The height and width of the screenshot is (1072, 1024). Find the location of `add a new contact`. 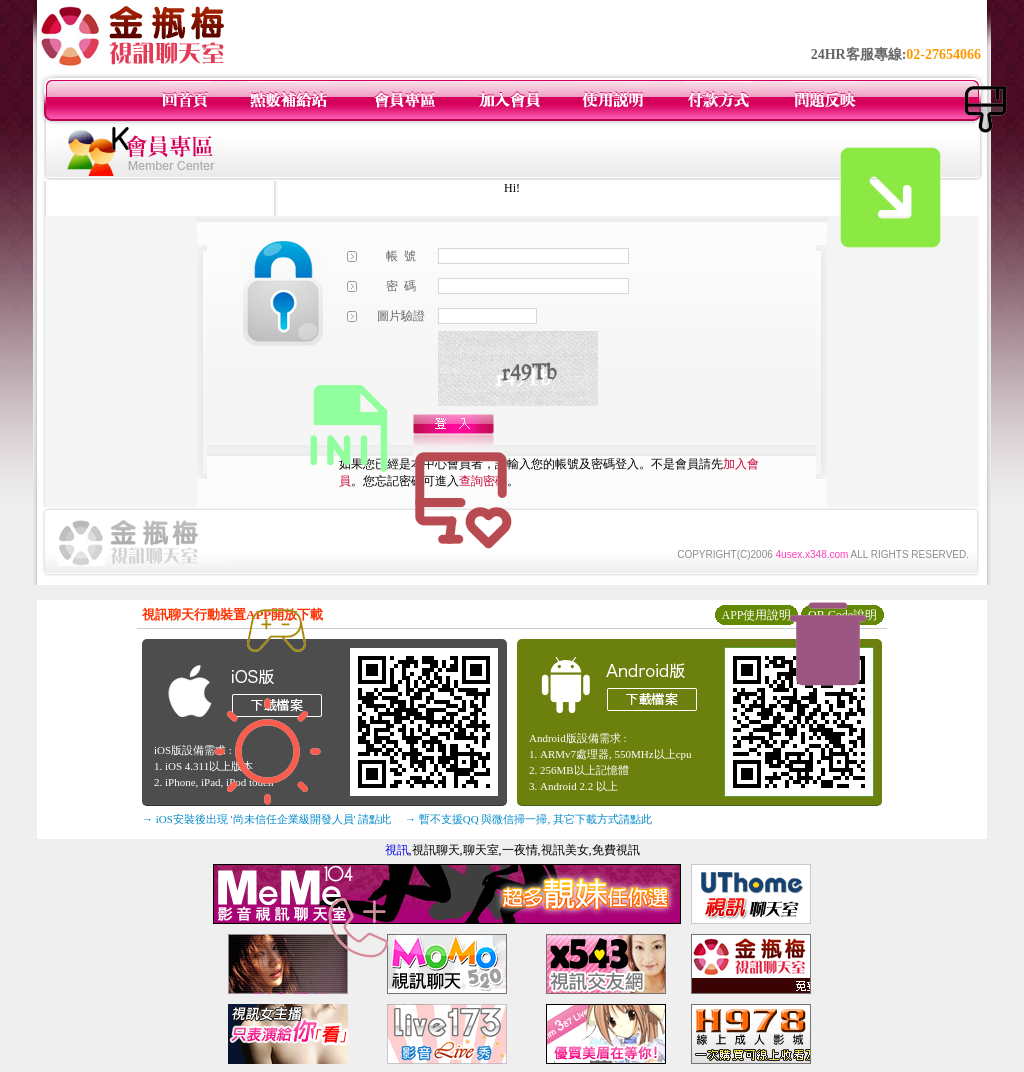

add a new contact is located at coordinates (359, 926).